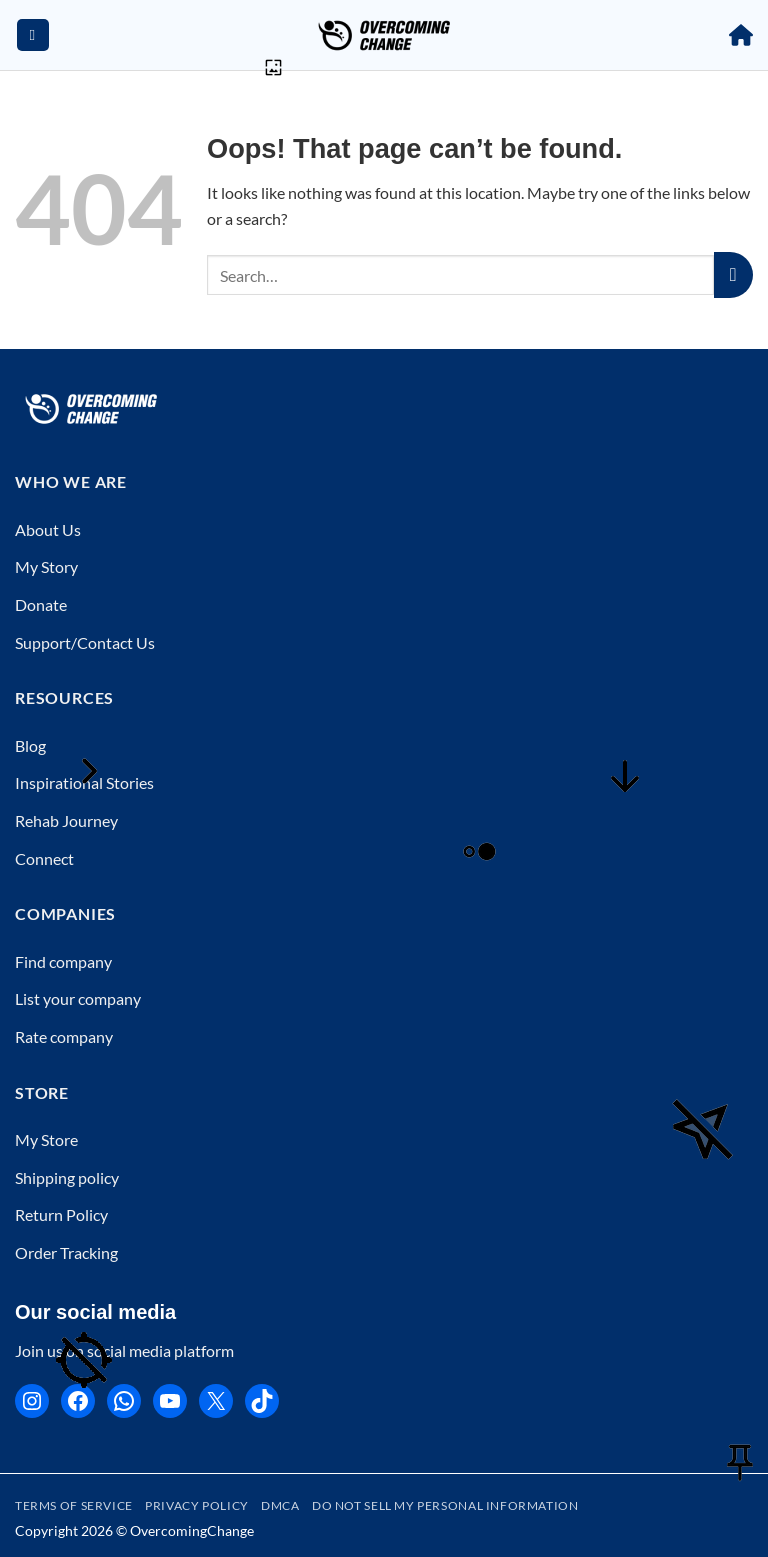 The image size is (768, 1557). Describe the element at coordinates (700, 1131) in the screenshot. I see `location sharing is disabled` at that location.